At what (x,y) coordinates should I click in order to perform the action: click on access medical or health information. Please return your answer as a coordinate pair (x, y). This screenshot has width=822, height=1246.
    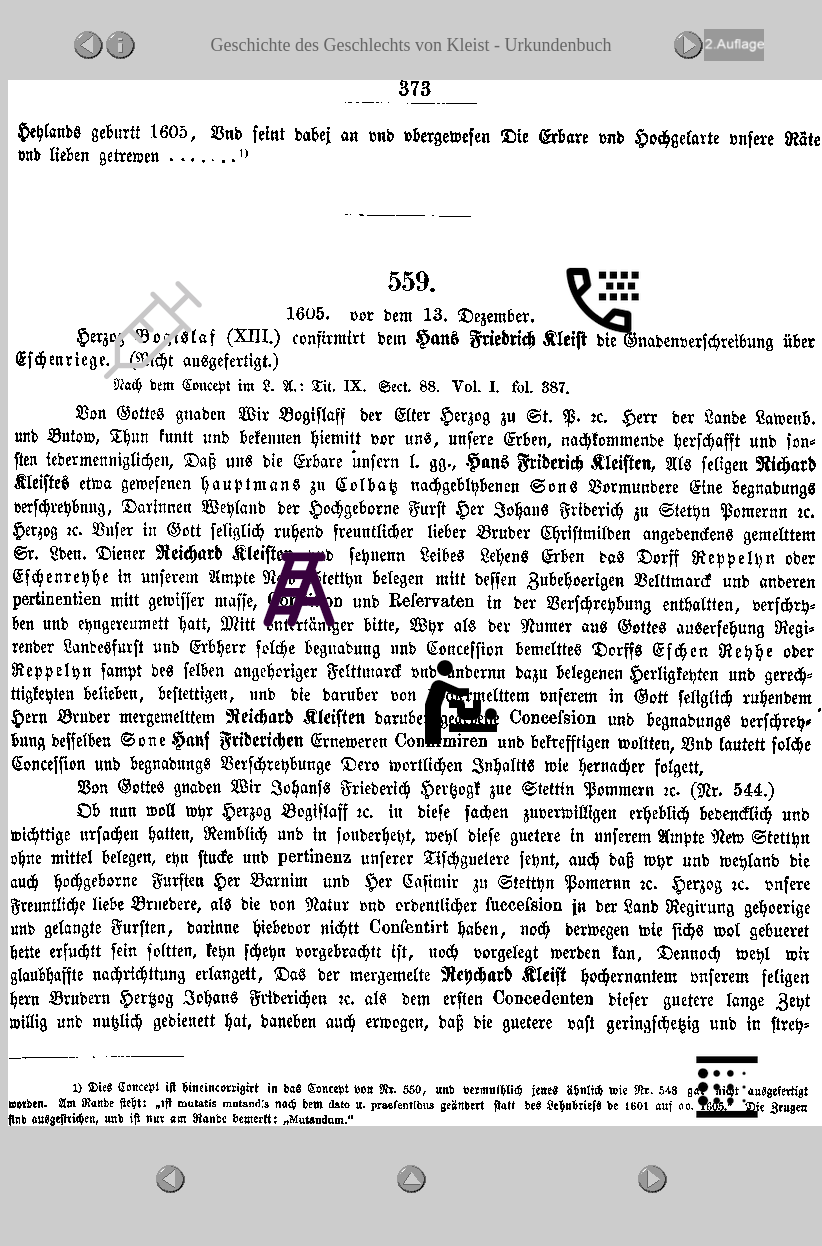
    Looking at the image, I should click on (153, 330).